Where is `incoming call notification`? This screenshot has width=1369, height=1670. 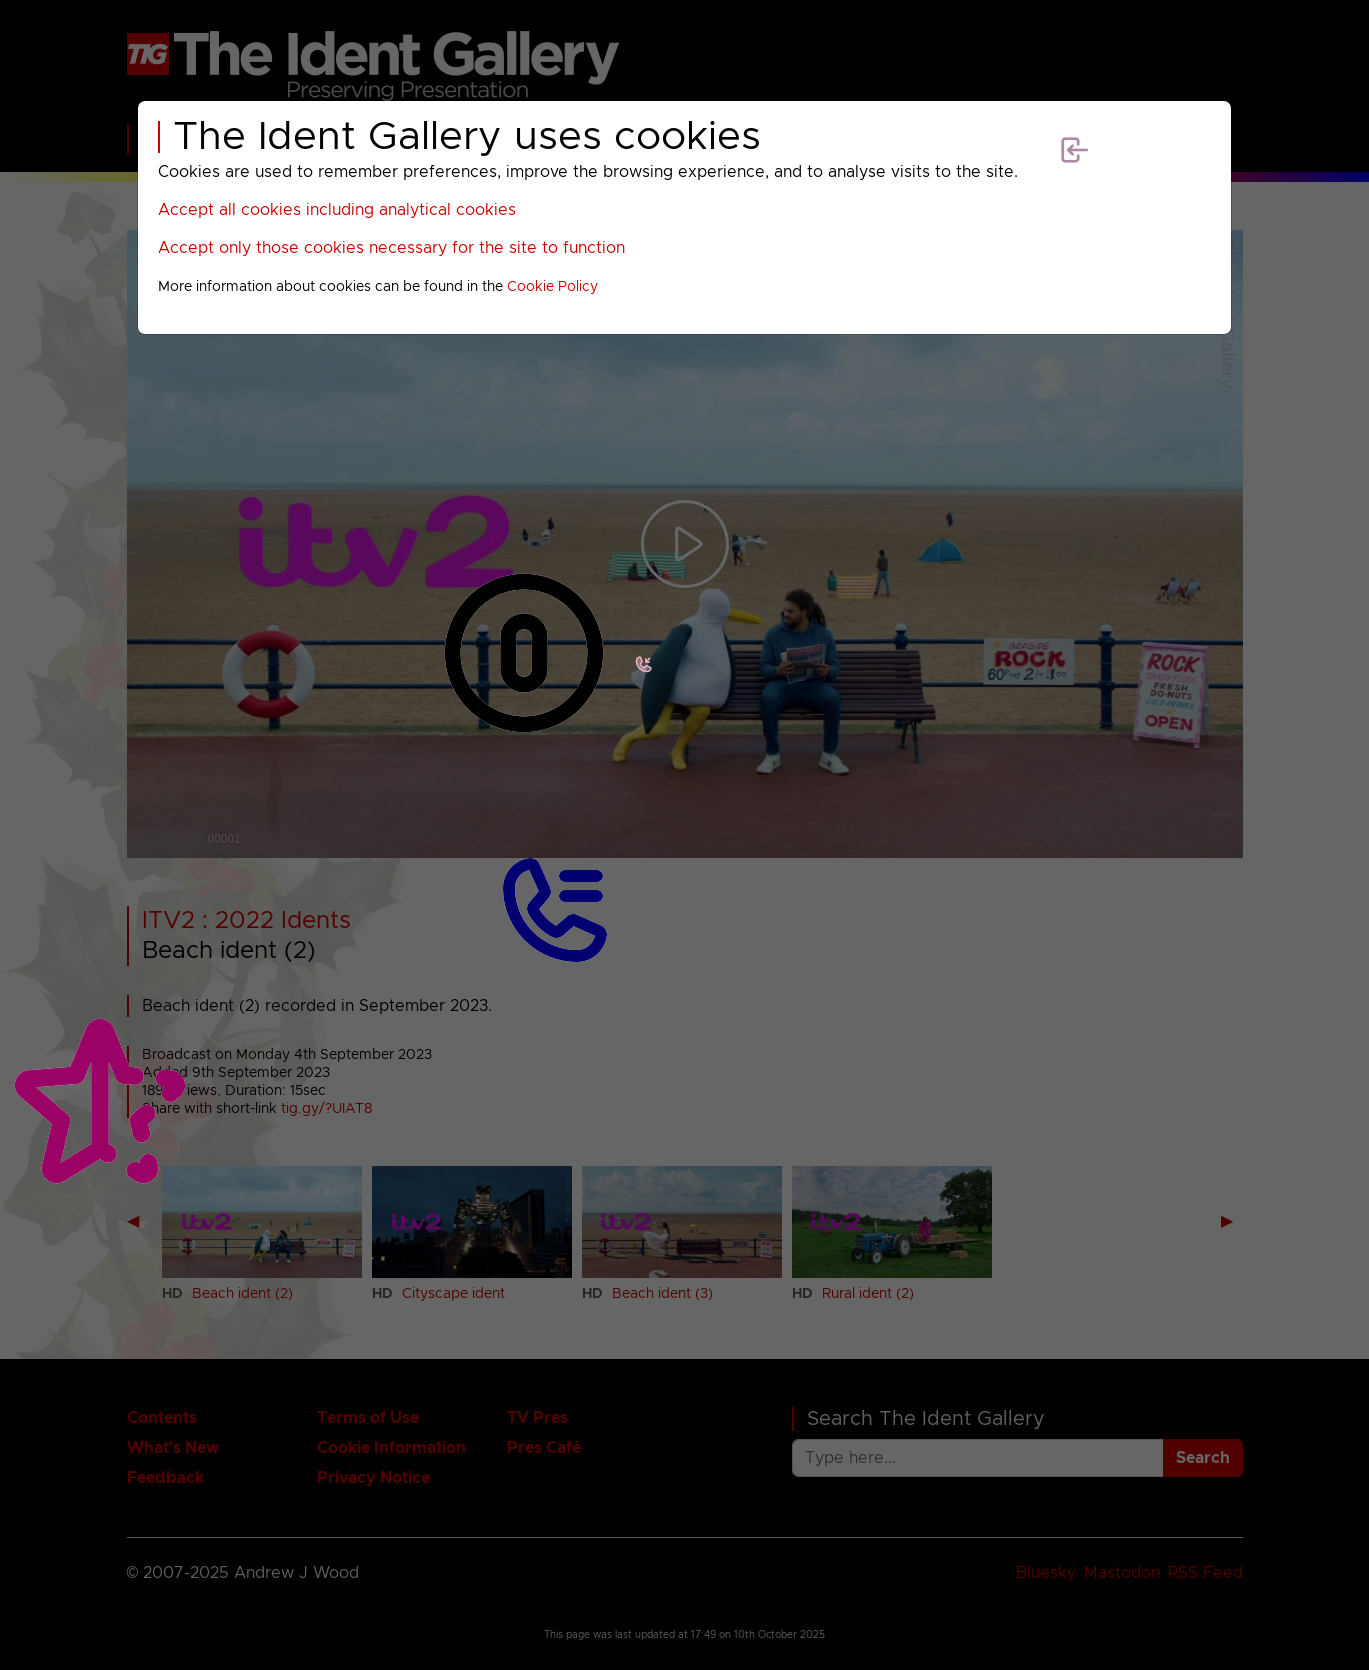
incoming call notification is located at coordinates (644, 664).